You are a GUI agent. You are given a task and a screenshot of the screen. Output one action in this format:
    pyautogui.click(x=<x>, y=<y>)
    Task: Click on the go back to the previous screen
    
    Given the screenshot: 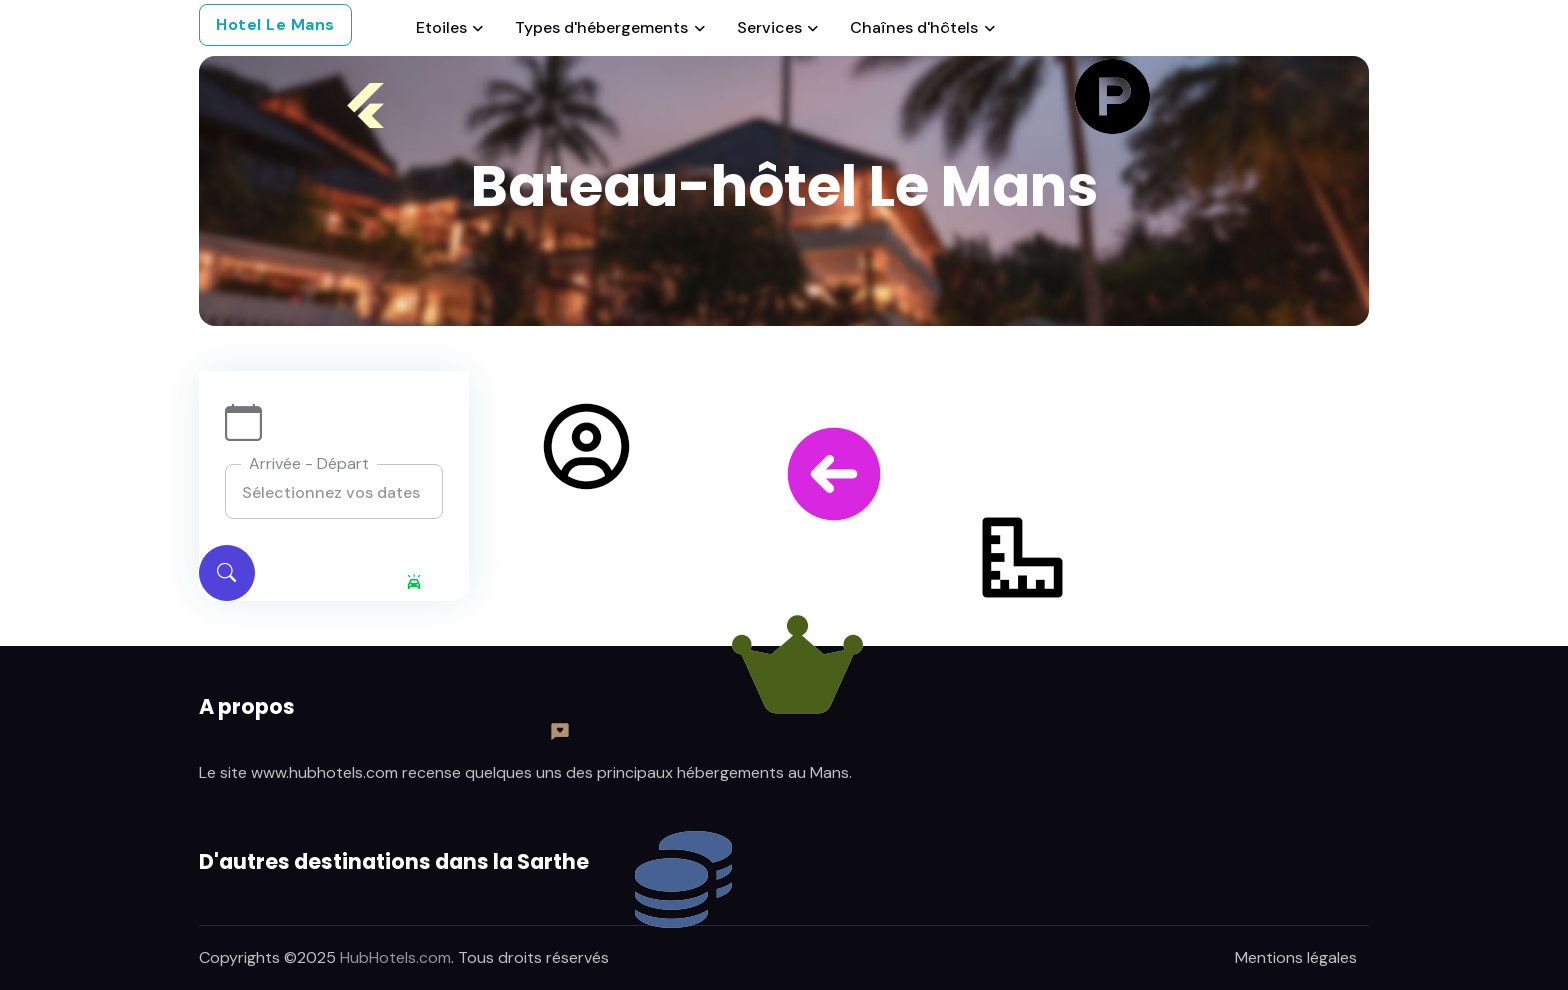 What is the action you would take?
    pyautogui.click(x=834, y=474)
    